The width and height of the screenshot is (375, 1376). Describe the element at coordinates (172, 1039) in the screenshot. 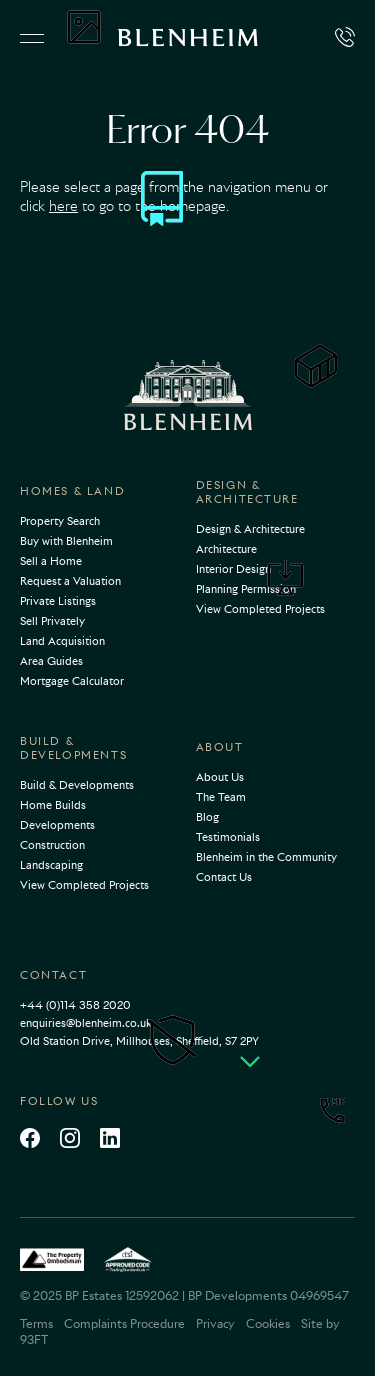

I see `security or protection is disabled` at that location.